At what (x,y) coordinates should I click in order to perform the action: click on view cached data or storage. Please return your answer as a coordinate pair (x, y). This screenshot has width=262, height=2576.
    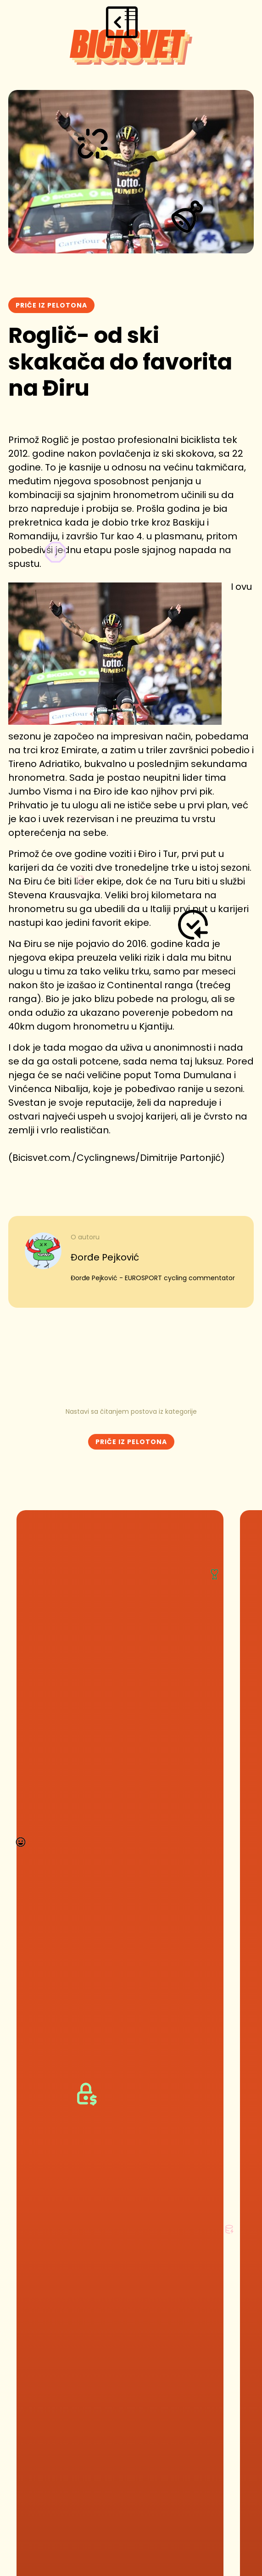
    Looking at the image, I should click on (229, 2229).